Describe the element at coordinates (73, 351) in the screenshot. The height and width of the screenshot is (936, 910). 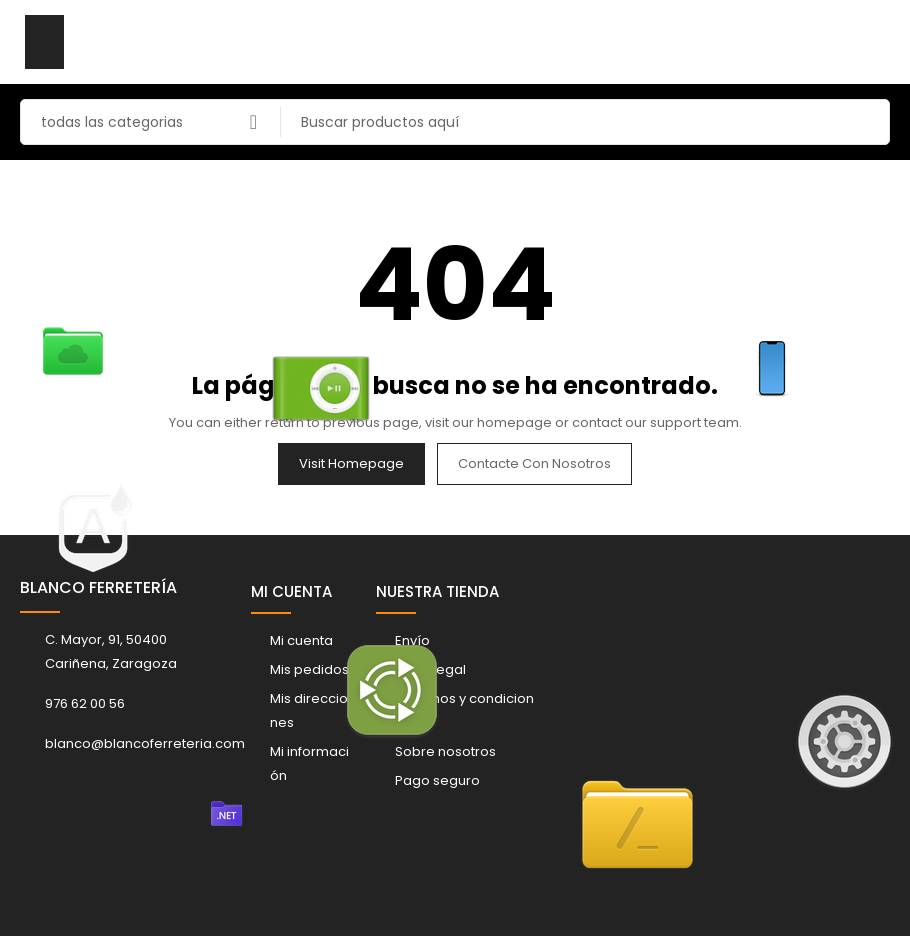
I see `access cloud-synced files and folders` at that location.